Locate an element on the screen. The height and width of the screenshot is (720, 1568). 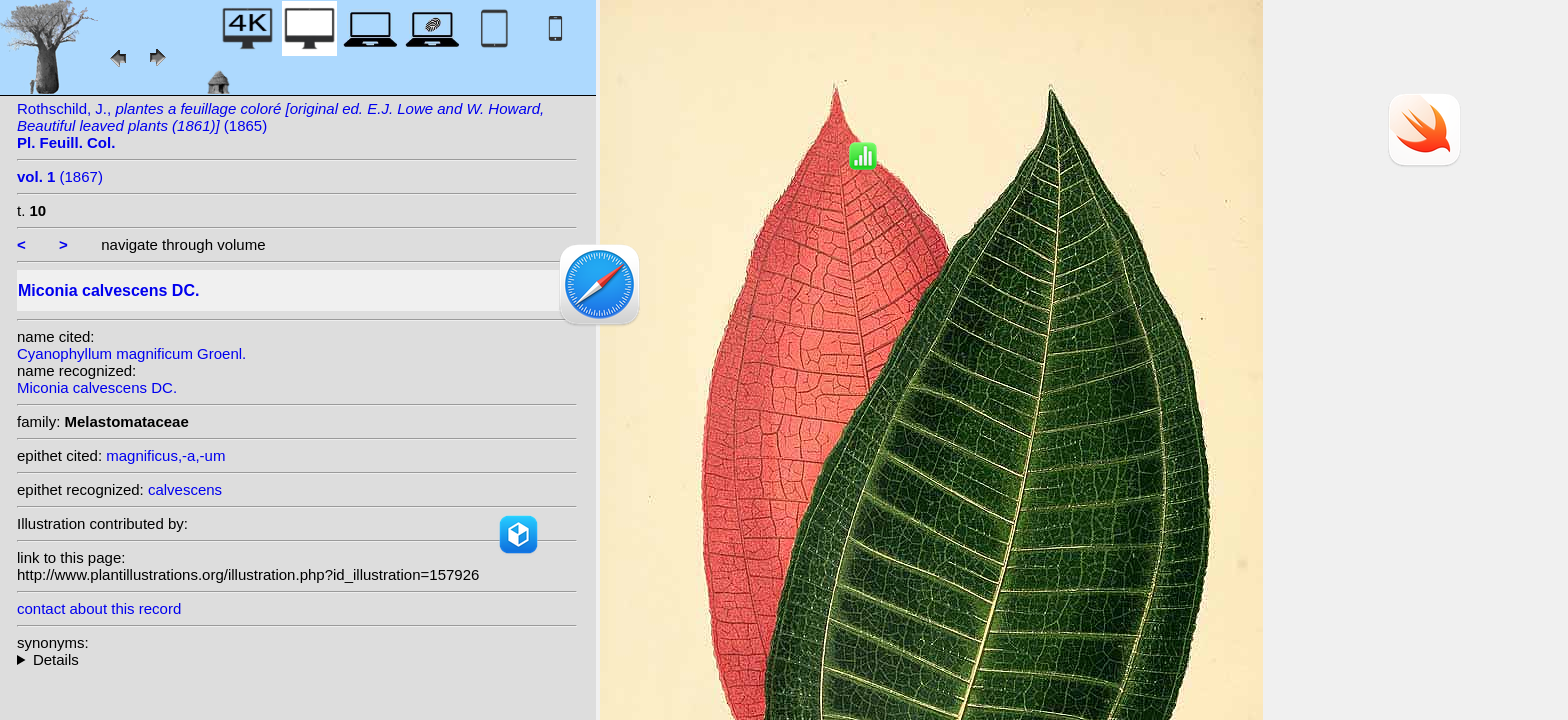
open the flatpak software center is located at coordinates (518, 534).